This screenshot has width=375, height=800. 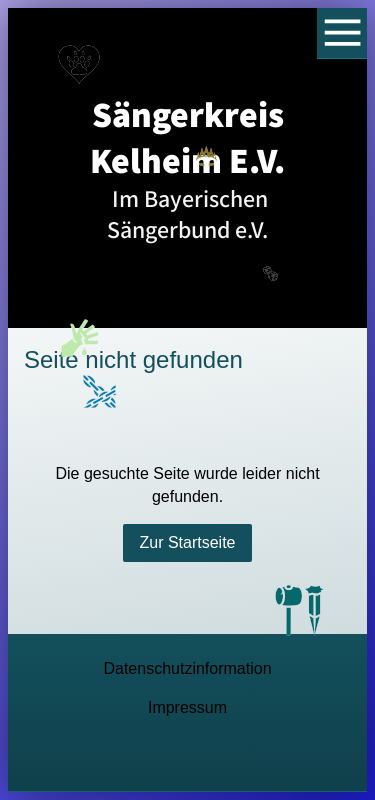 What do you see at coordinates (270, 273) in the screenshot?
I see `roll the dice or randomize selection` at bounding box center [270, 273].